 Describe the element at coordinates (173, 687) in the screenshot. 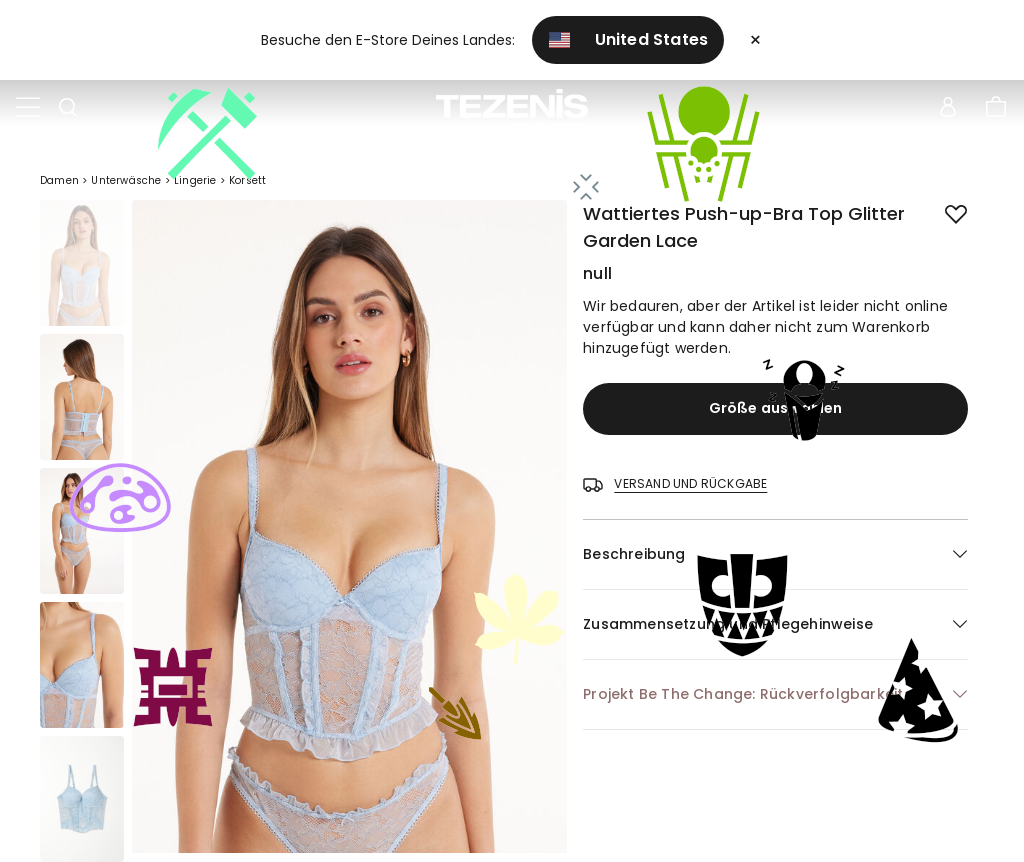

I see `abstract game element or power-up icon` at that location.